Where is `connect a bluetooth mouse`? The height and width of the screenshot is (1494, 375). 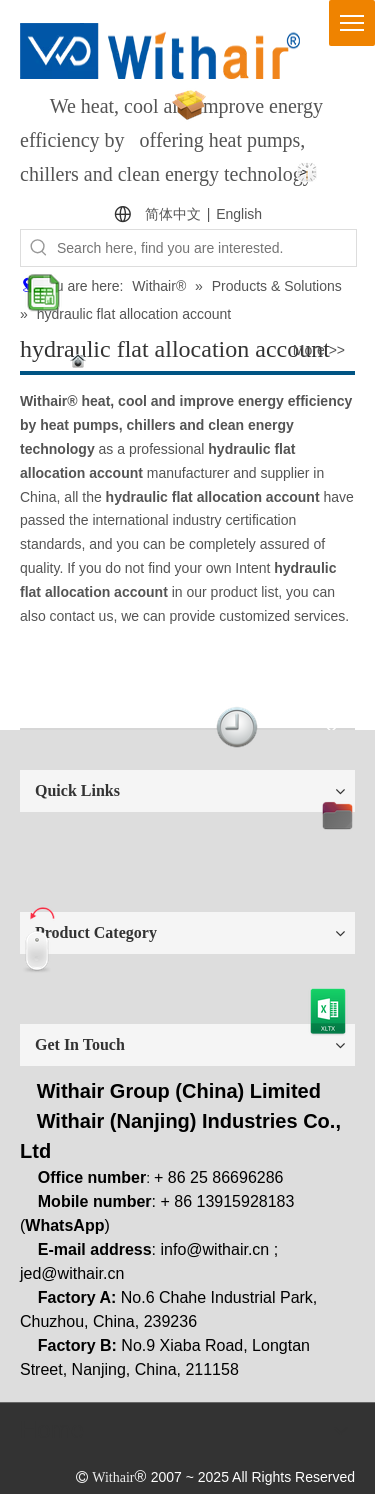
connect a bluetooth mouse is located at coordinates (37, 952).